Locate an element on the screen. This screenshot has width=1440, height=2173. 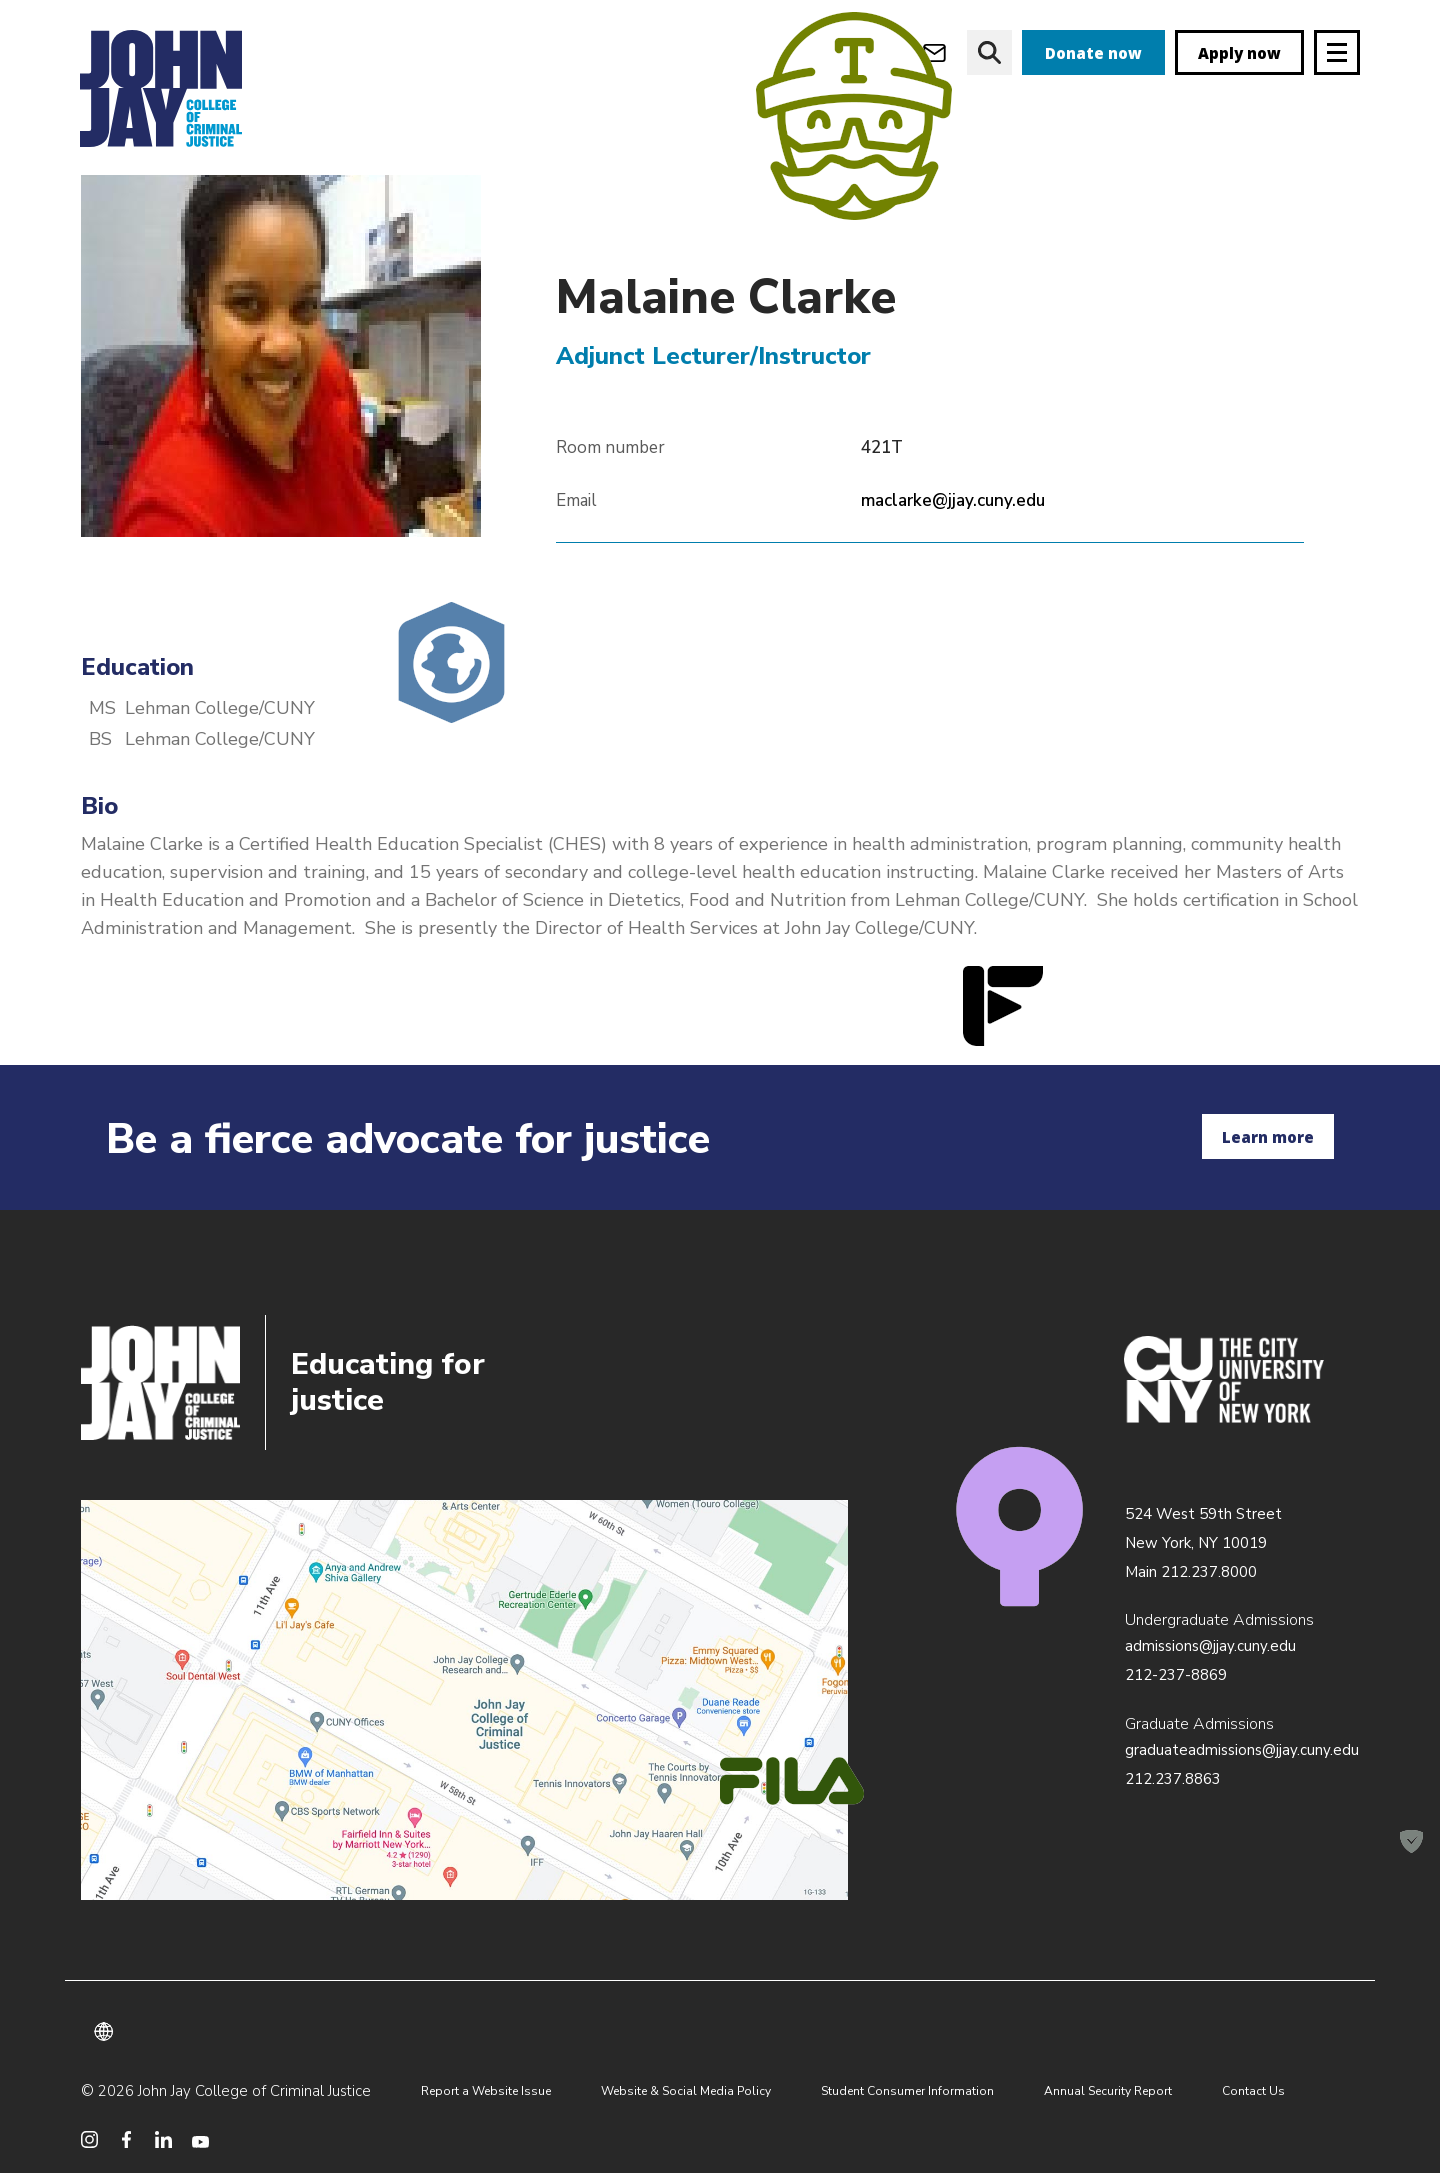
open FreeTube app is located at coordinates (1003, 1006).